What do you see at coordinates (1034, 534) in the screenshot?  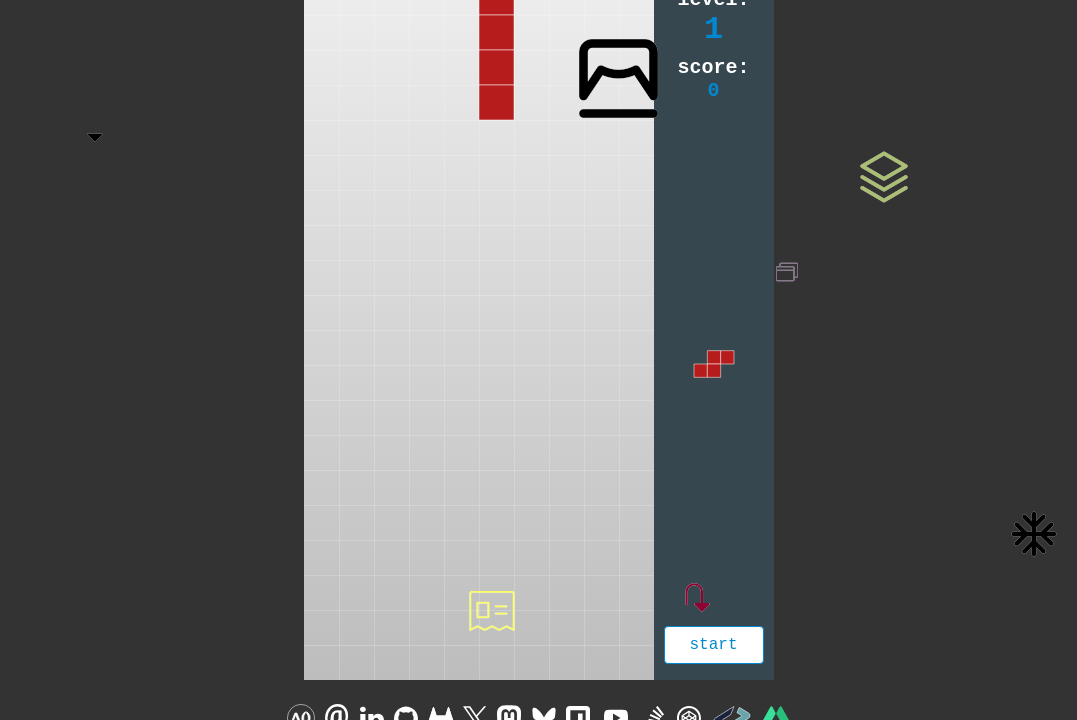 I see `toggle air conditioning or cooling settings` at bounding box center [1034, 534].